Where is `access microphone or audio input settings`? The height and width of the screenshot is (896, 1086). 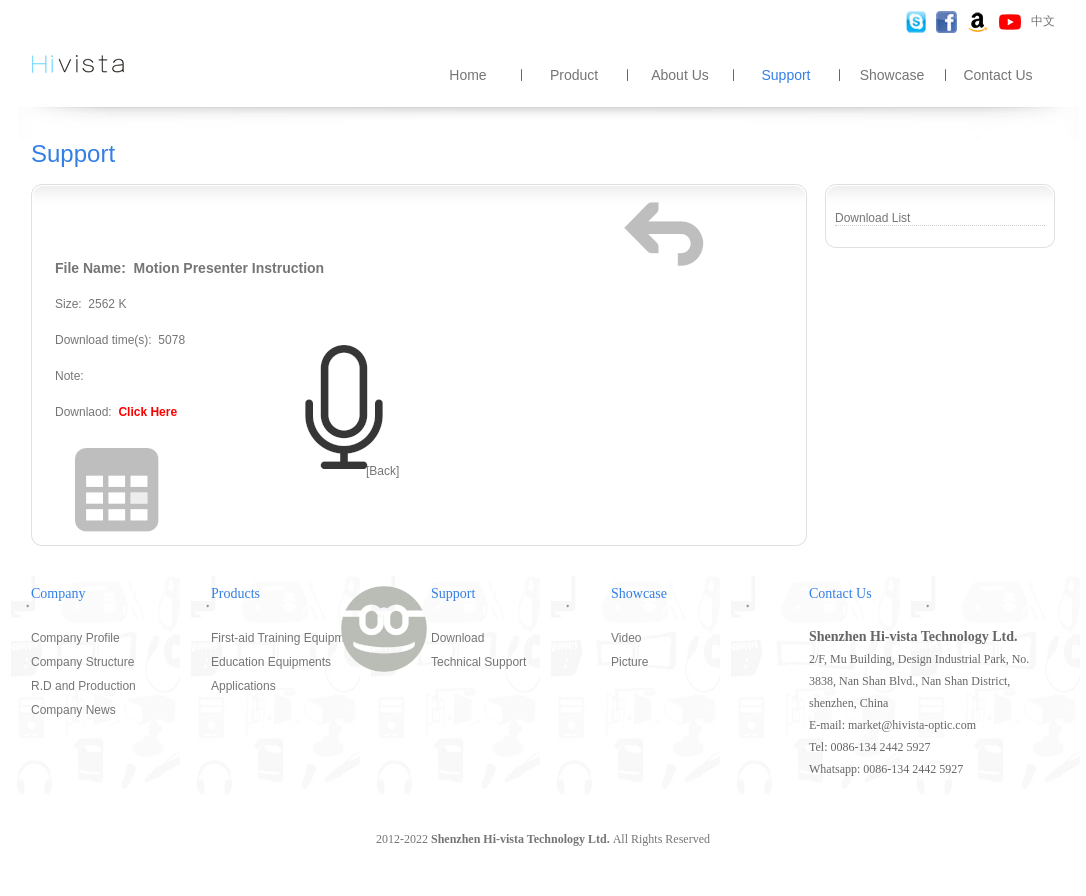
access microphone or audio input settings is located at coordinates (344, 407).